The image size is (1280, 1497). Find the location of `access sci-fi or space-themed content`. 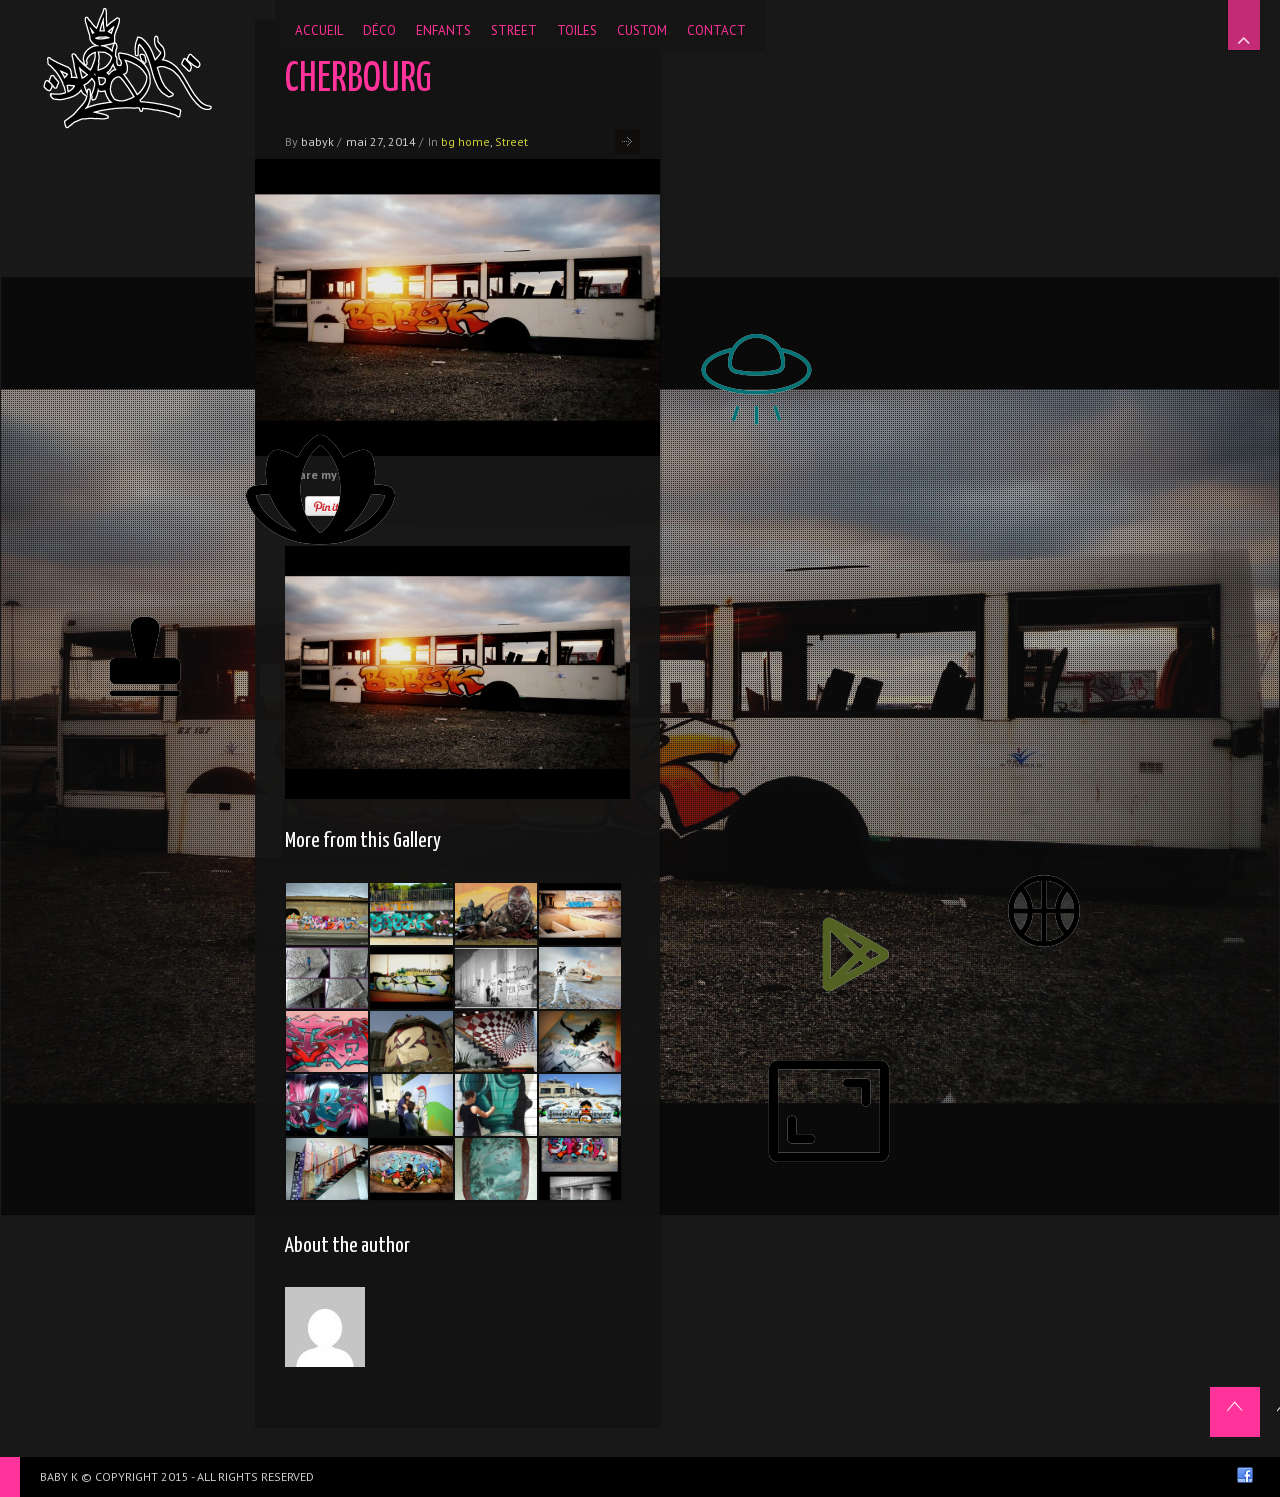

access sci-fi or space-themed content is located at coordinates (756, 377).